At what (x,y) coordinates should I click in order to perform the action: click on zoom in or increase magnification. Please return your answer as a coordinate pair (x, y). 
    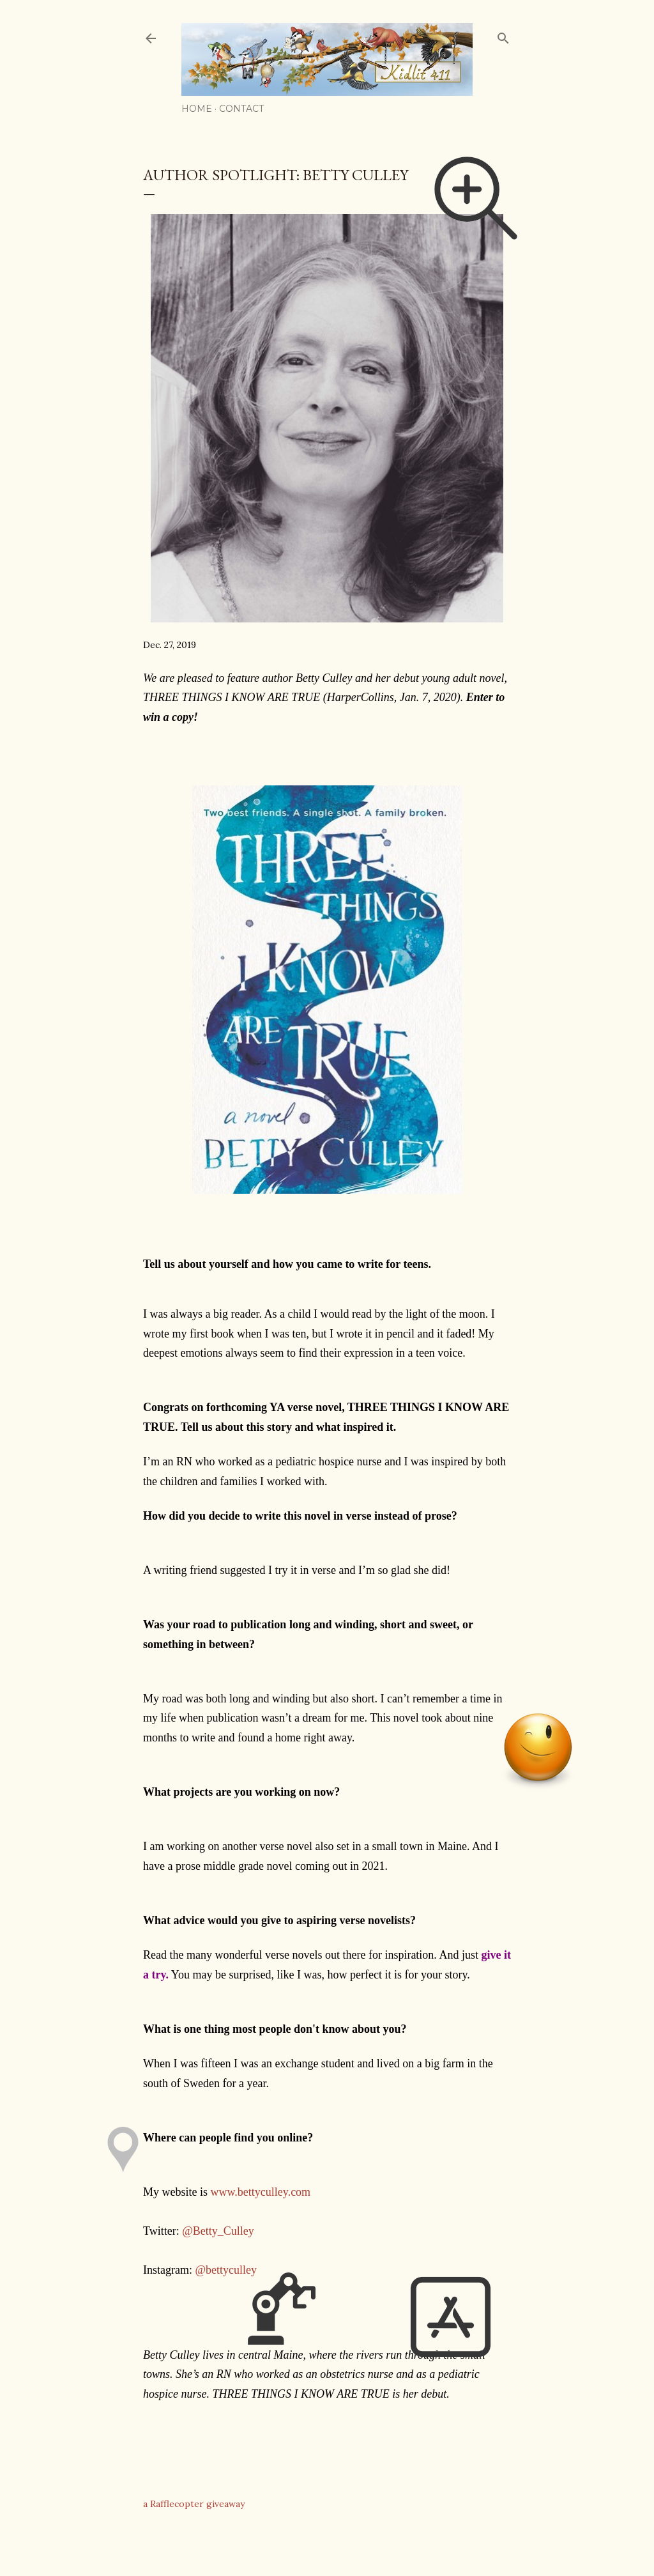
    Looking at the image, I should click on (476, 198).